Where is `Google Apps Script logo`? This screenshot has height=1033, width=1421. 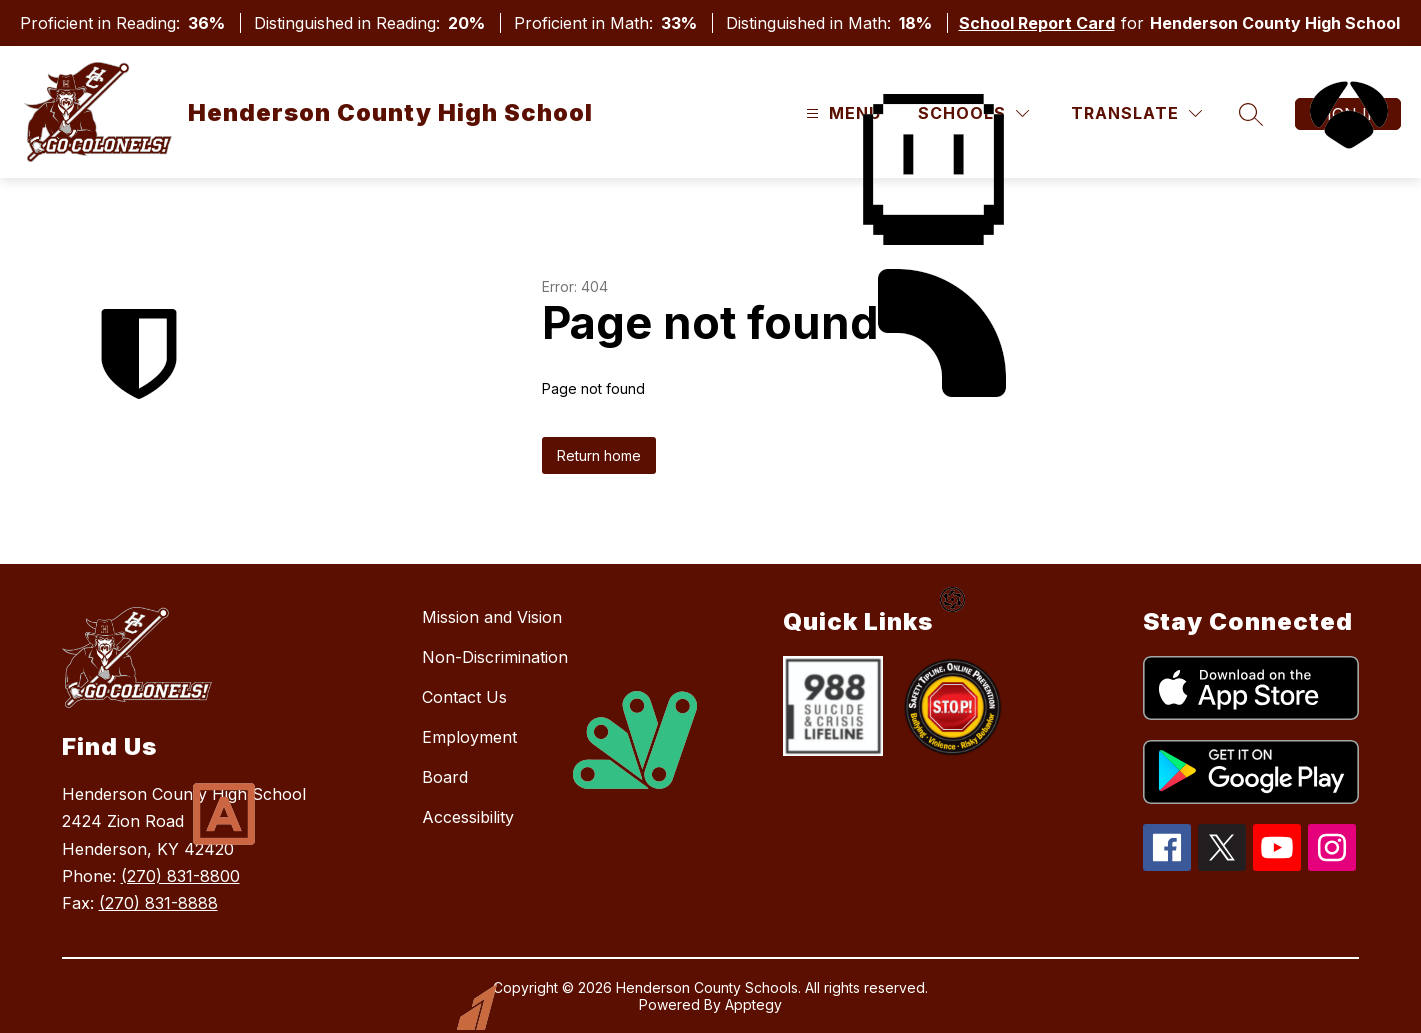
Google Apps Script logo is located at coordinates (635, 740).